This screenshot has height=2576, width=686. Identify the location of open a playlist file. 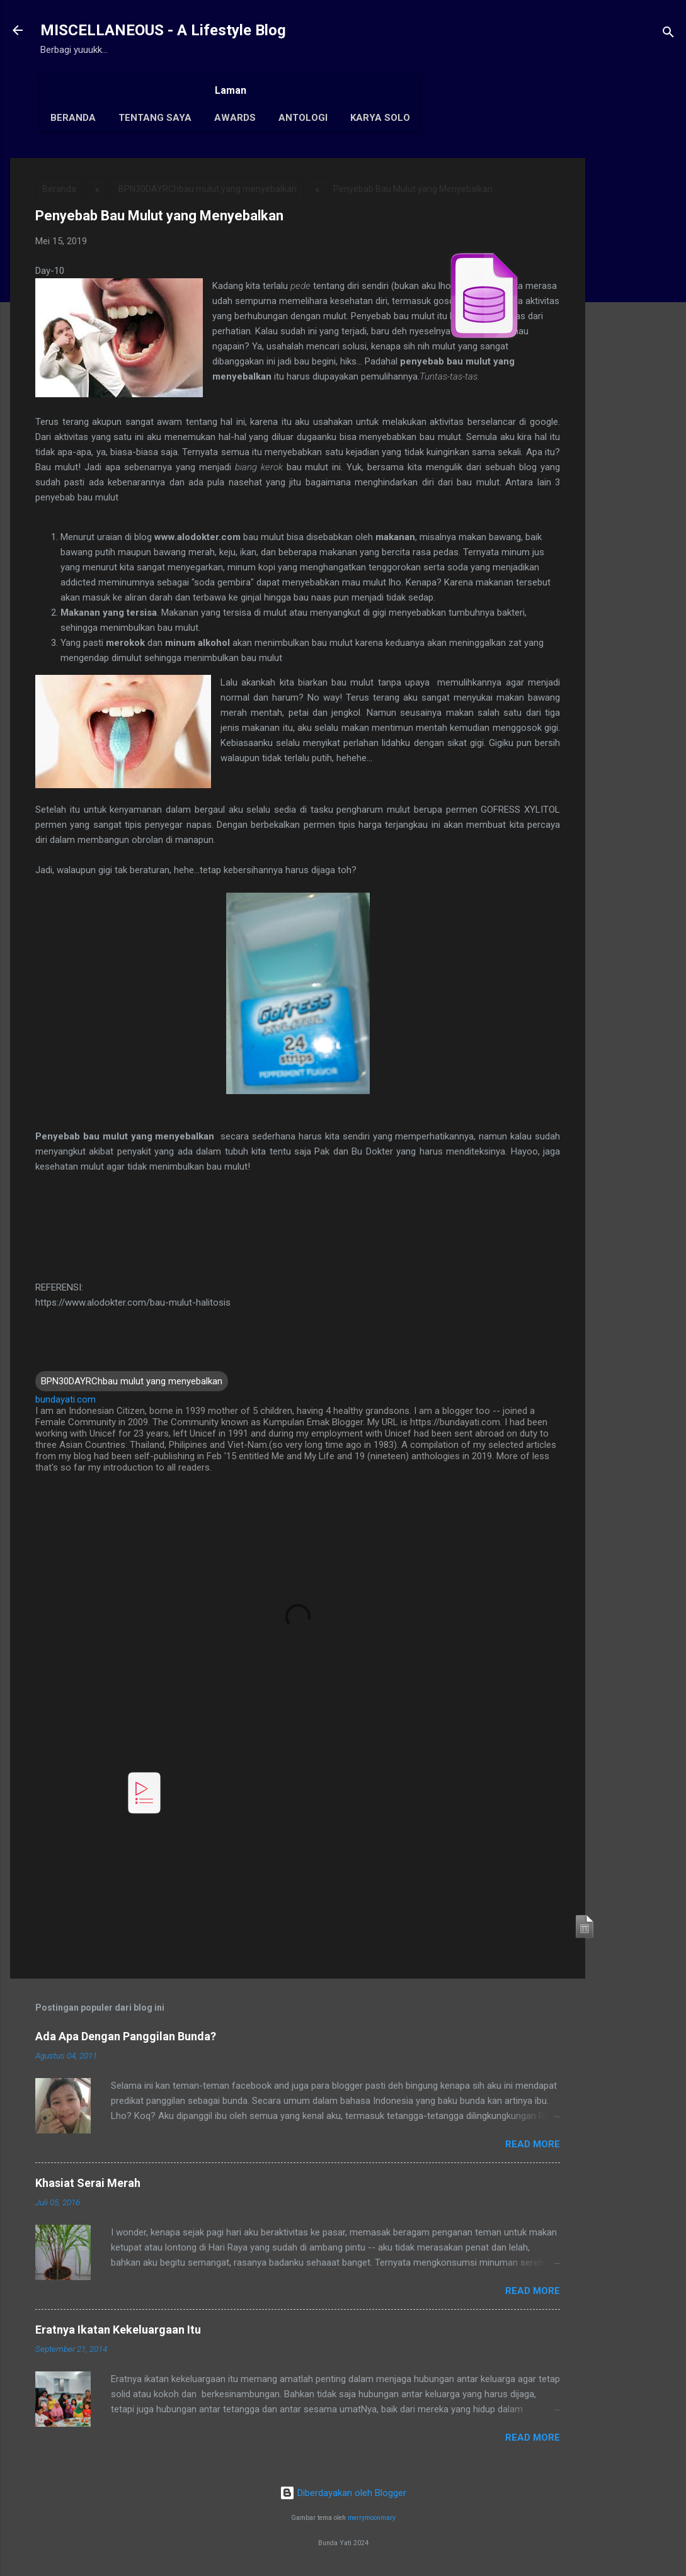
(144, 1793).